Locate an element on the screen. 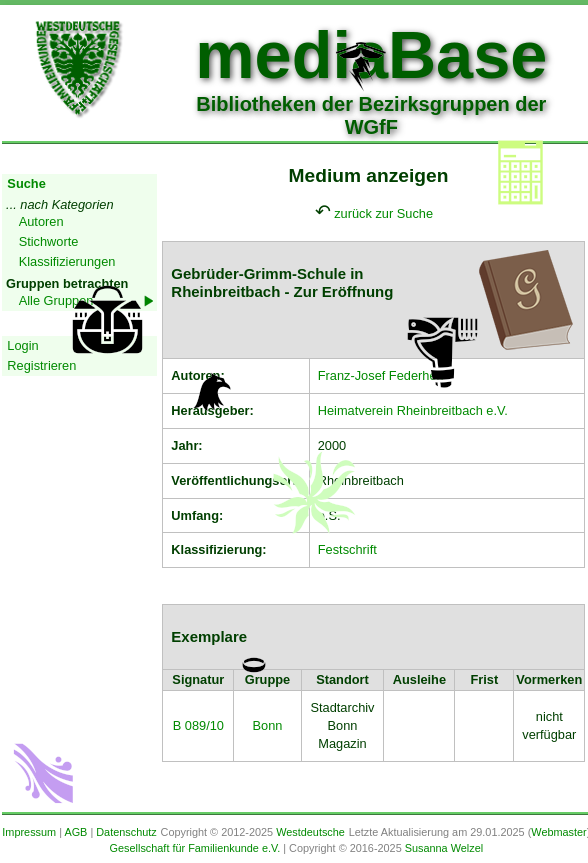 The image size is (588, 863). access disc golf equipment or bag inventory is located at coordinates (107, 319).